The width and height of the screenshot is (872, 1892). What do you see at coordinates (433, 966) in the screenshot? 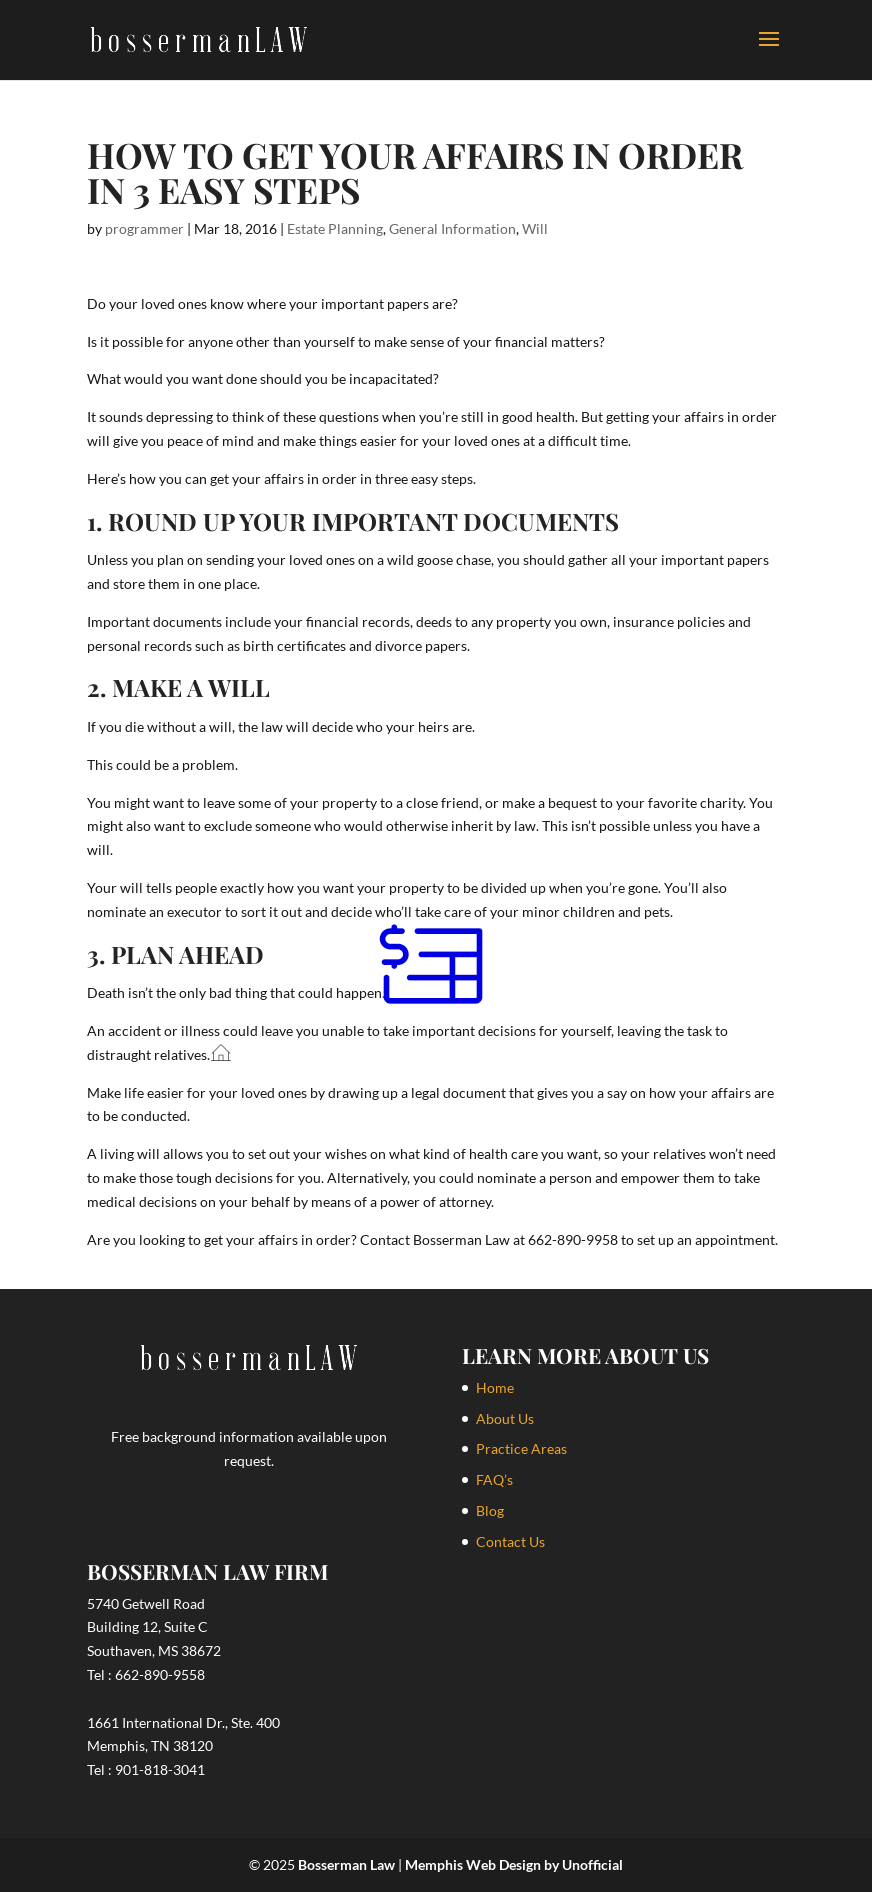
I see `view invoice details` at bounding box center [433, 966].